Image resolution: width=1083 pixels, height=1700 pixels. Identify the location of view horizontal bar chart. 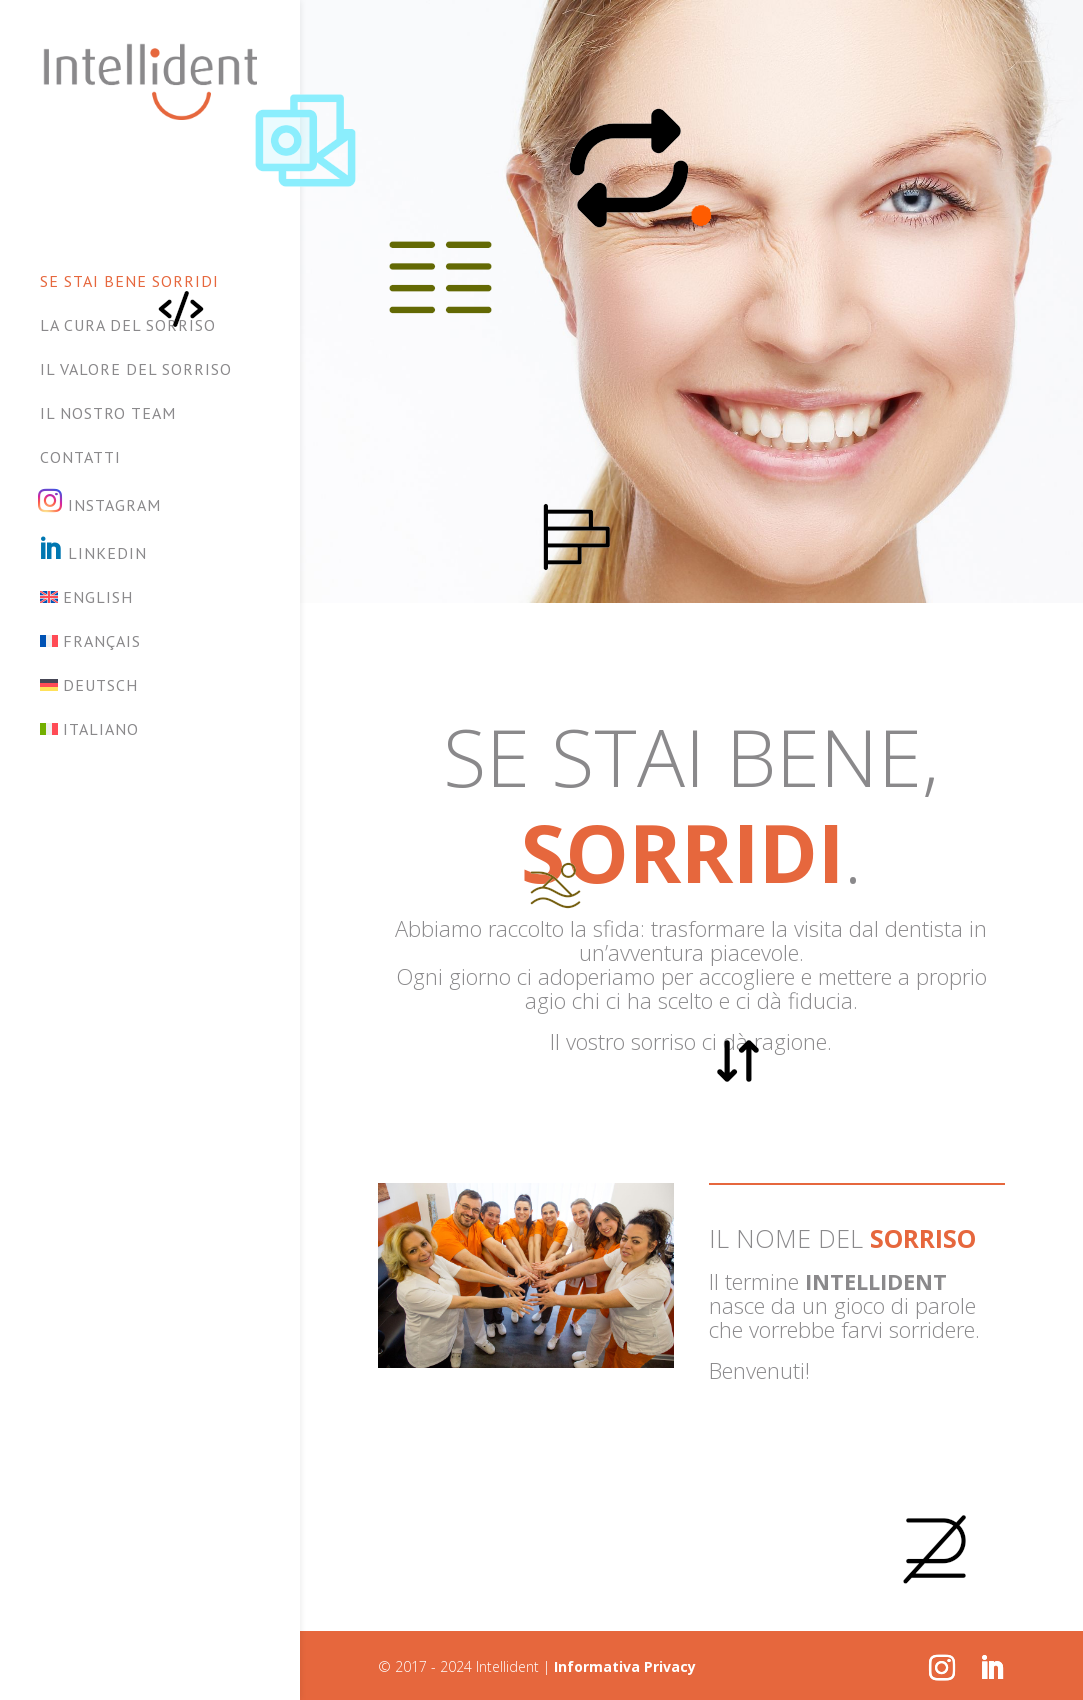
(574, 537).